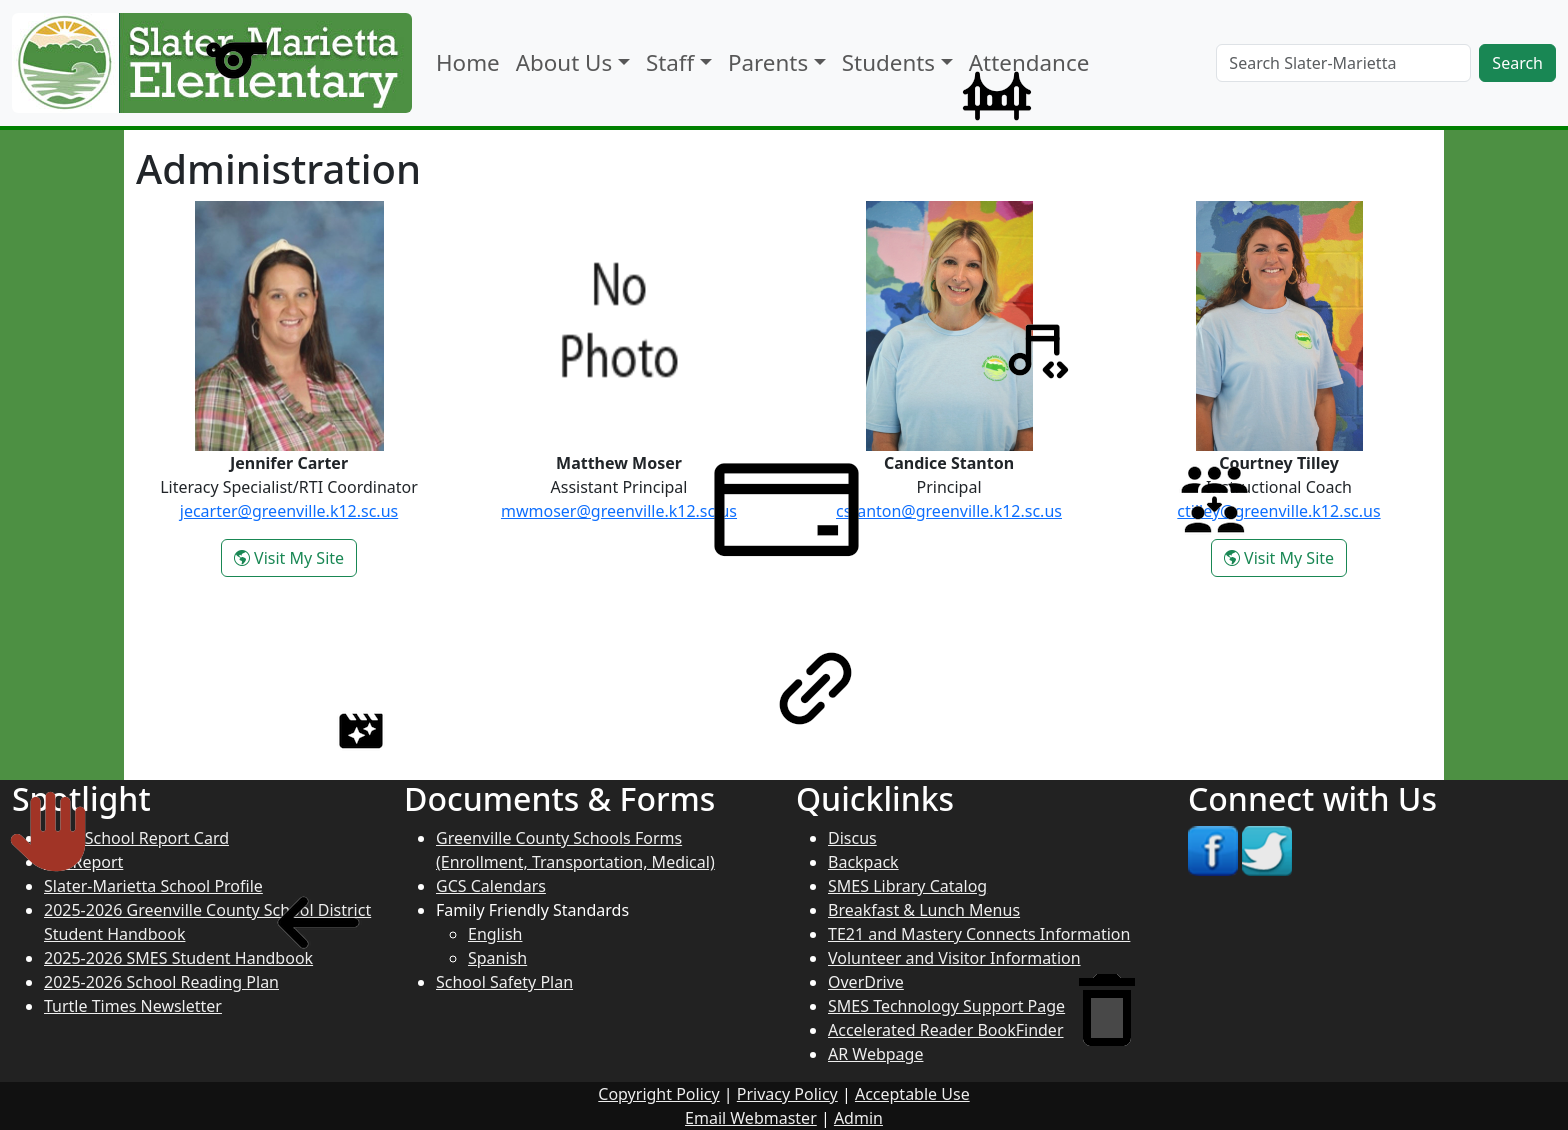 This screenshot has height=1130, width=1568. I want to click on copy or share a link, so click(815, 688).